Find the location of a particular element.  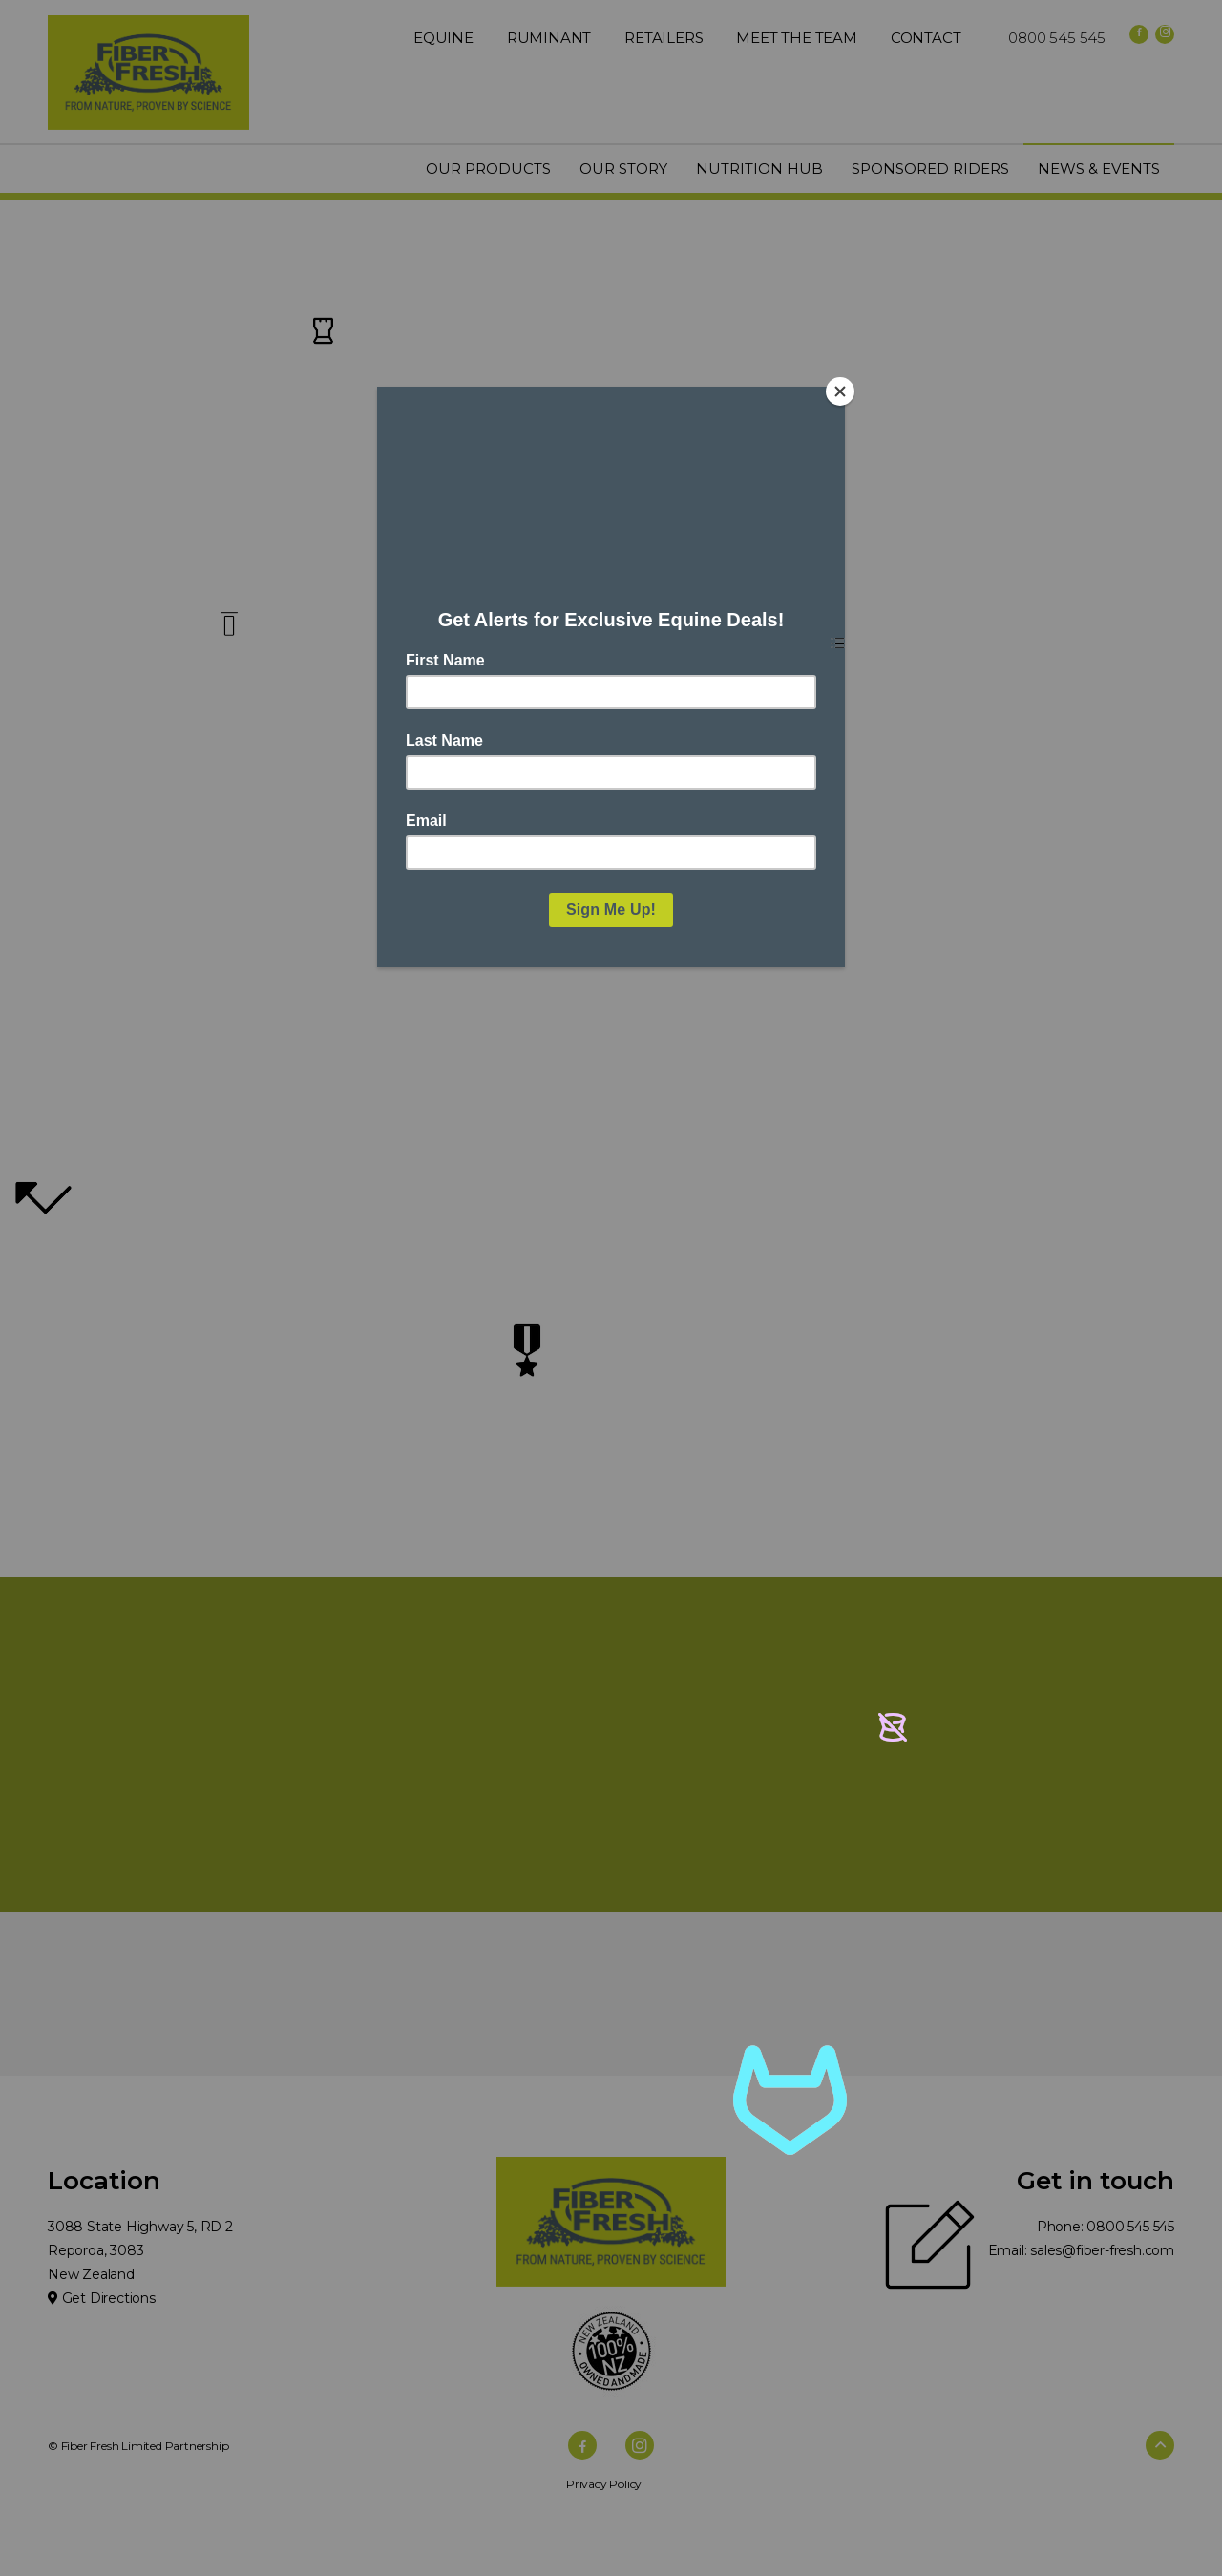

align object to top edge is located at coordinates (229, 623).